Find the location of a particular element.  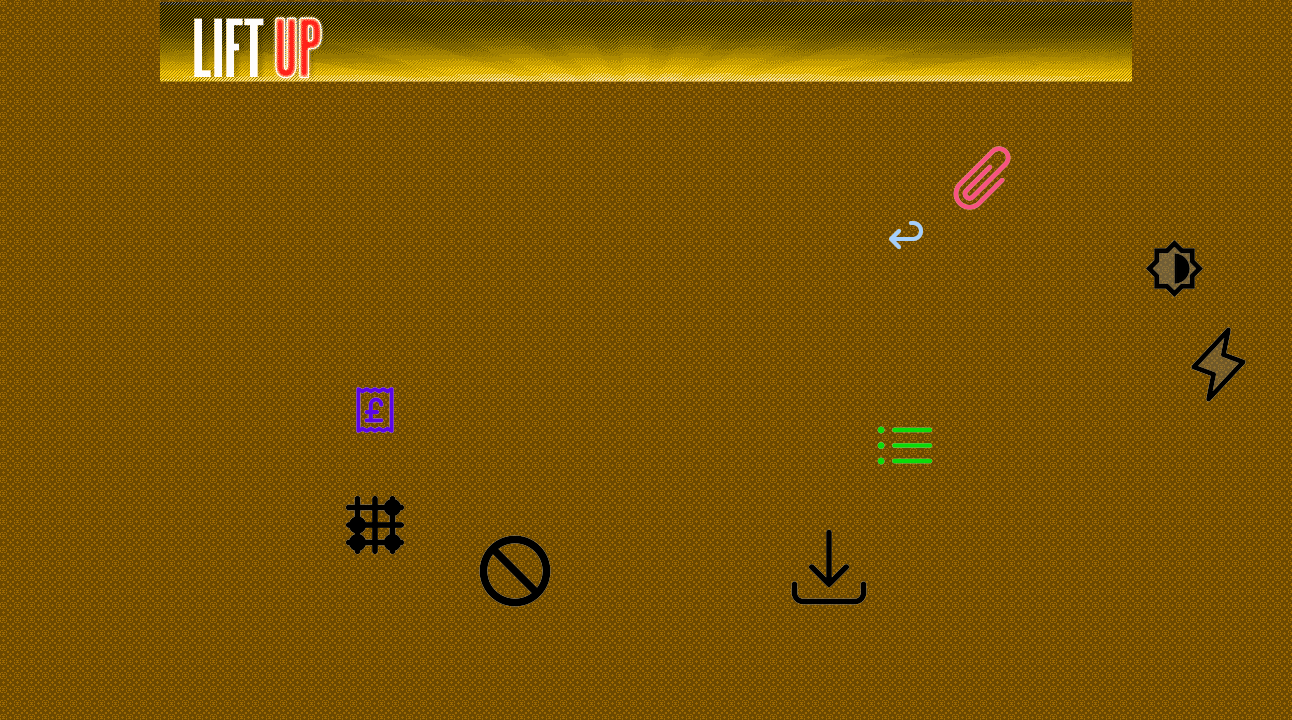

view items in list format is located at coordinates (905, 445).